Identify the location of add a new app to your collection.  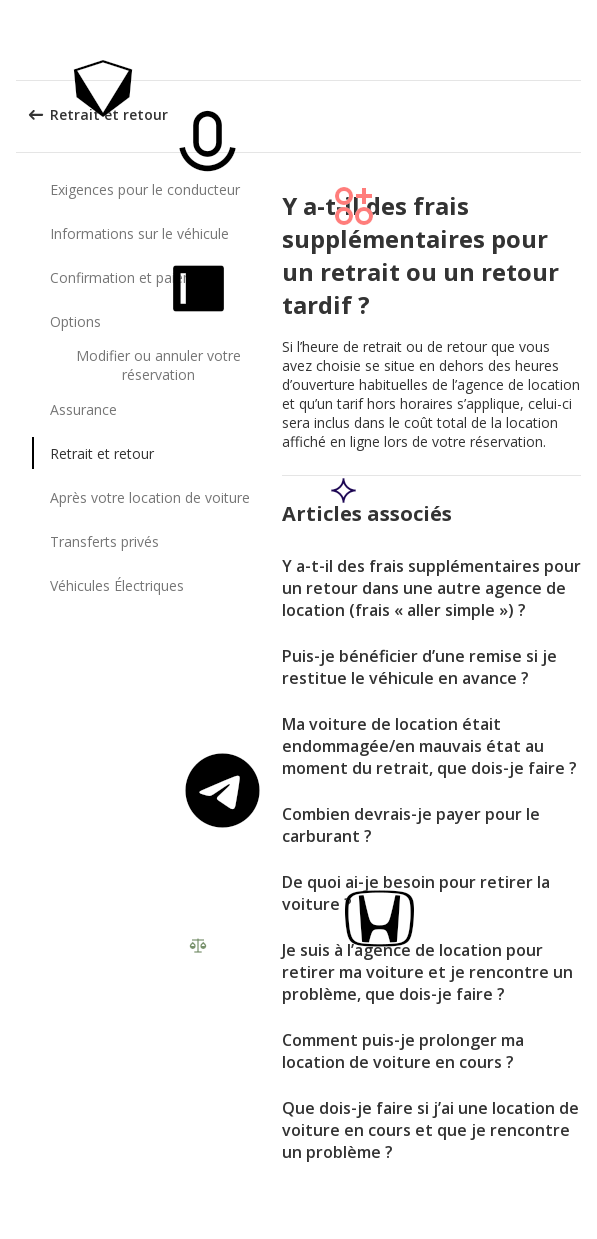
(354, 206).